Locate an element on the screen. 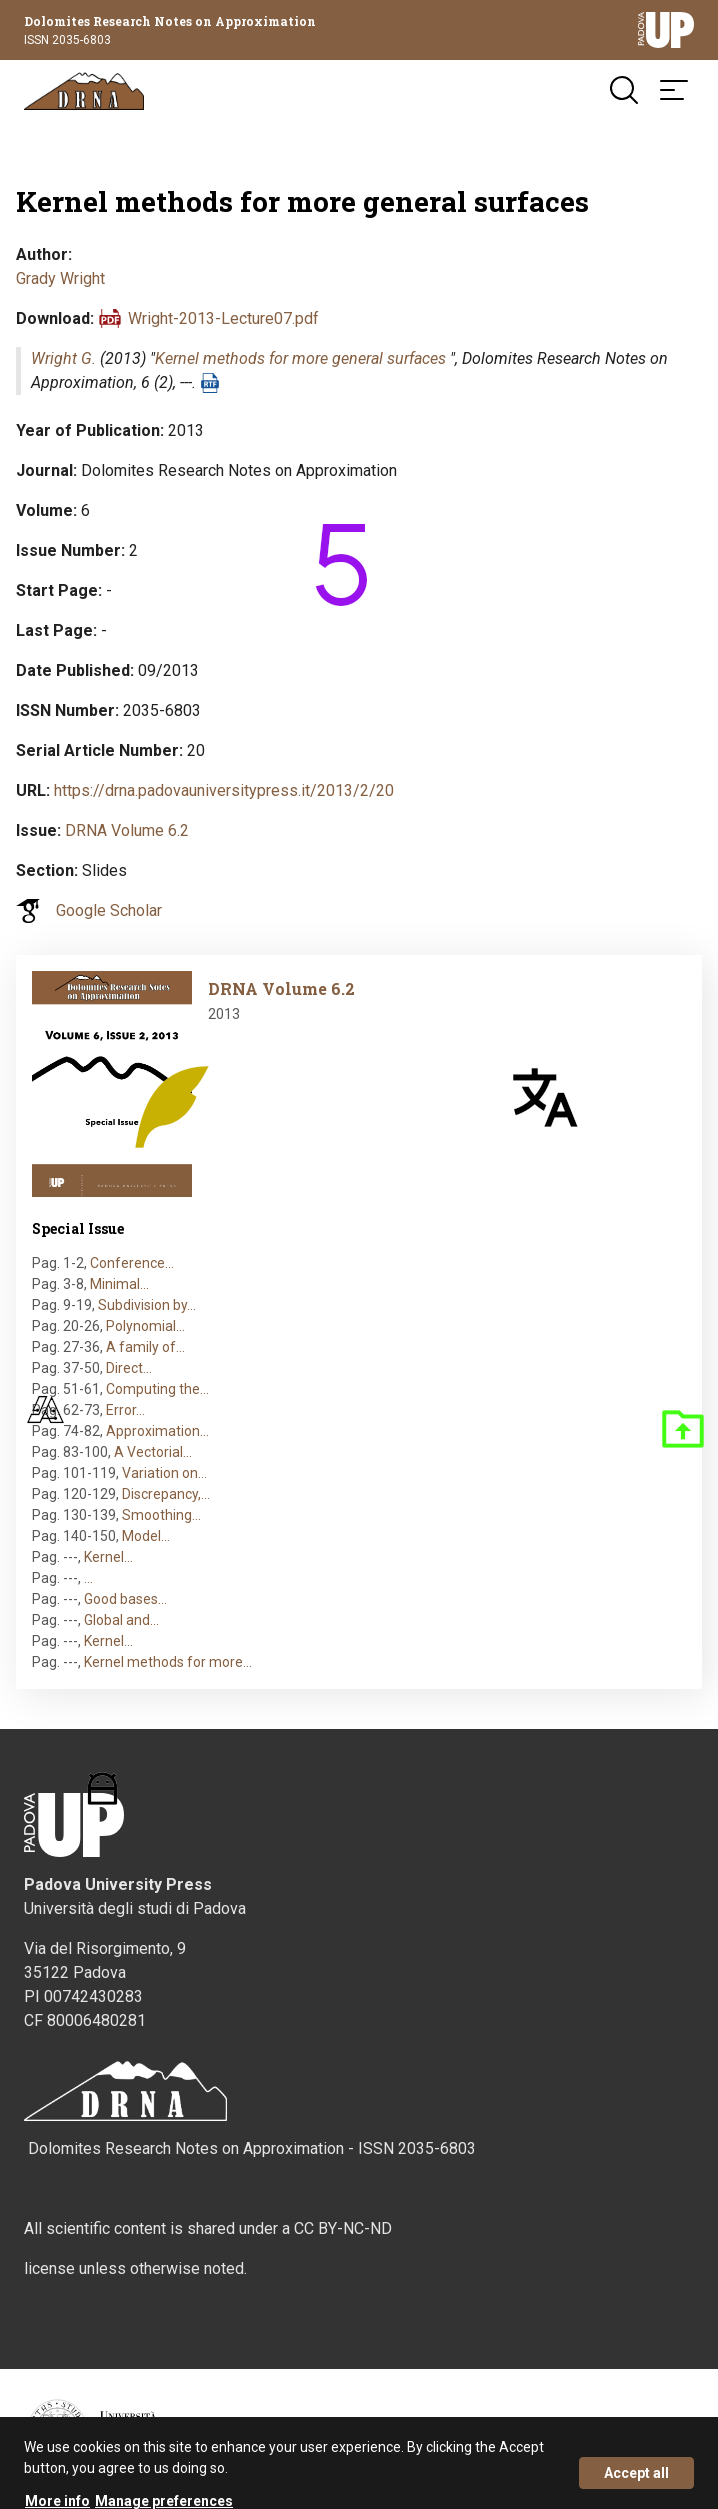 The image size is (718, 2509). visit The Algorithms website or repository is located at coordinates (45, 1409).